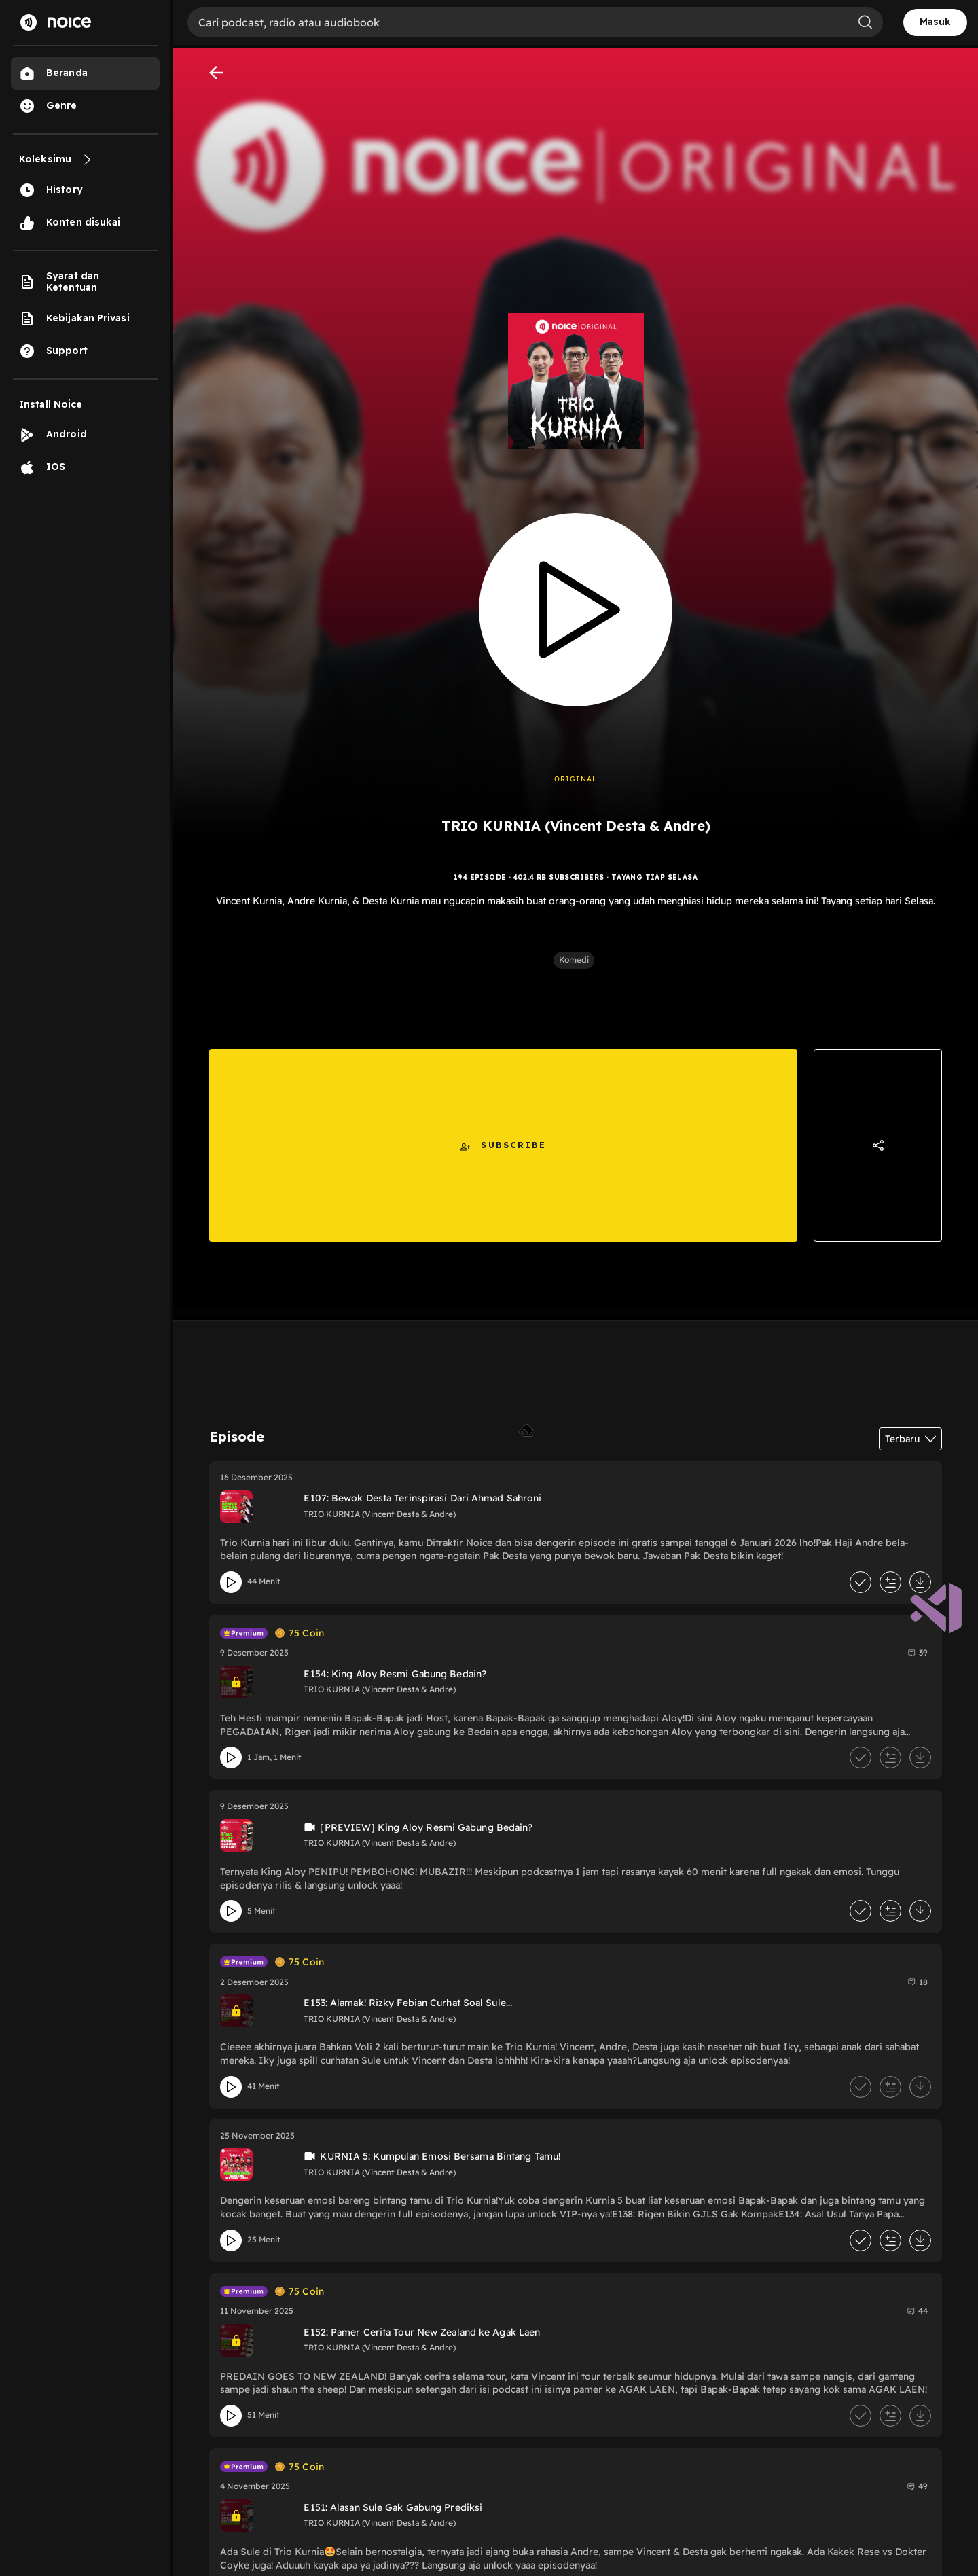 The image size is (978, 2576). Describe the element at coordinates (526, 1431) in the screenshot. I see `erase or clear content` at that location.